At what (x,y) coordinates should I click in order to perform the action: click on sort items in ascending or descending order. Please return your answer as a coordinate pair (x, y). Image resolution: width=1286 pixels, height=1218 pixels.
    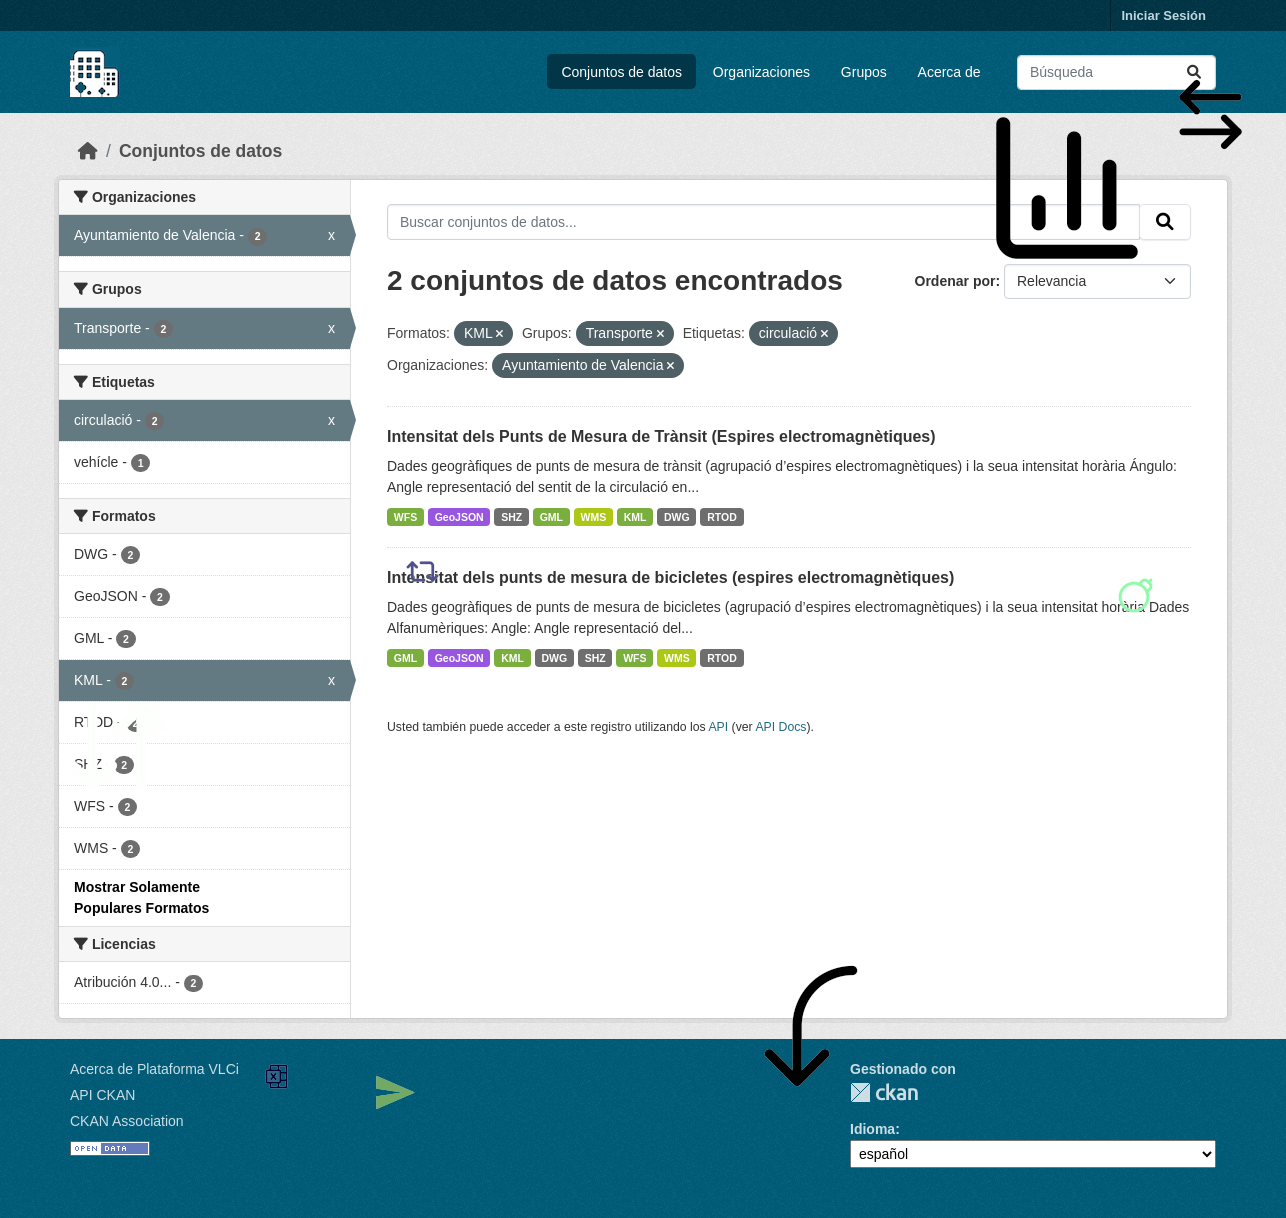
    Looking at the image, I should click on (117, 746).